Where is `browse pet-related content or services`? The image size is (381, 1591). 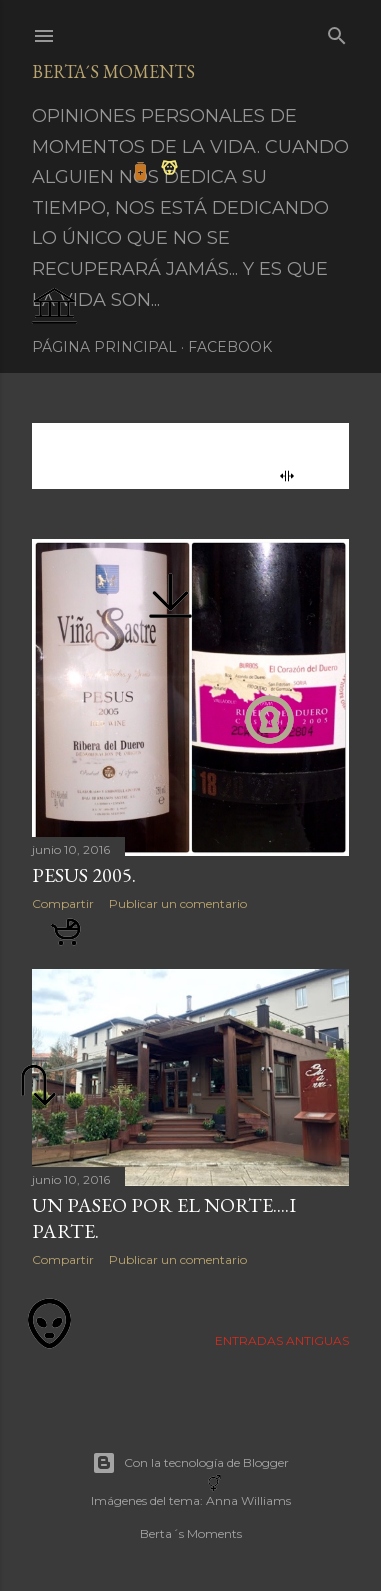
browse pet-related content or services is located at coordinates (169, 167).